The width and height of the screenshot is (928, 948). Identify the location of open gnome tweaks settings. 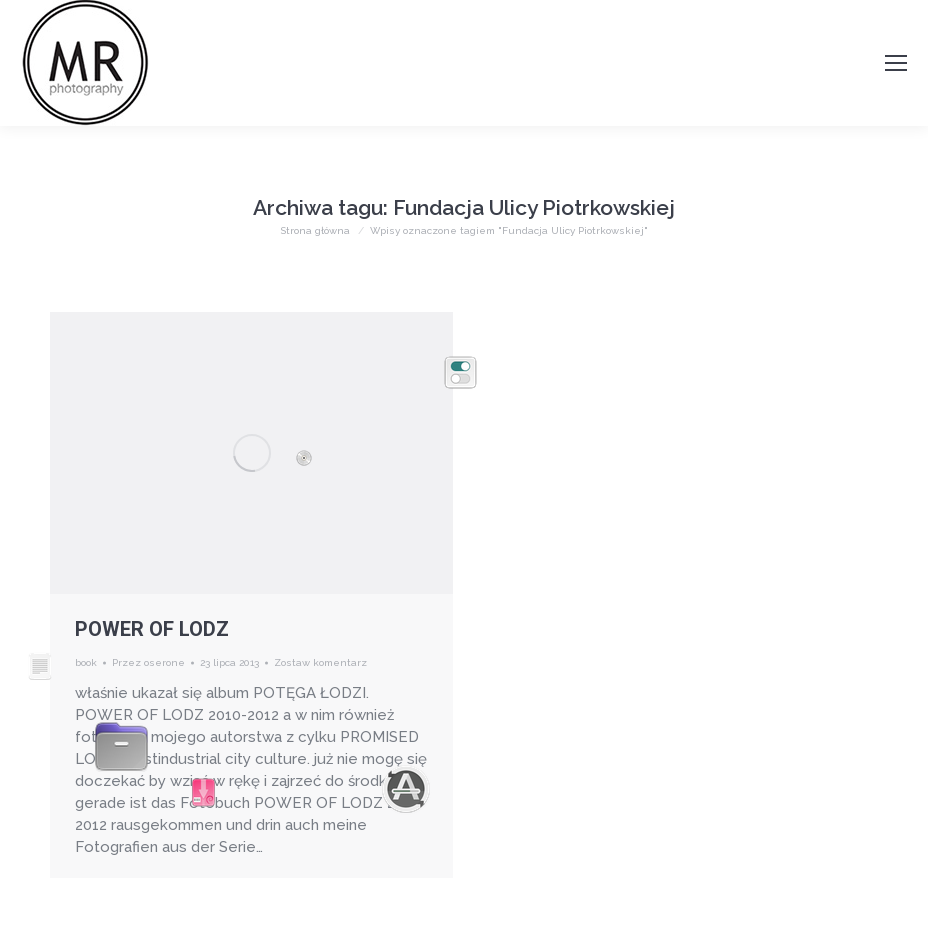
(460, 372).